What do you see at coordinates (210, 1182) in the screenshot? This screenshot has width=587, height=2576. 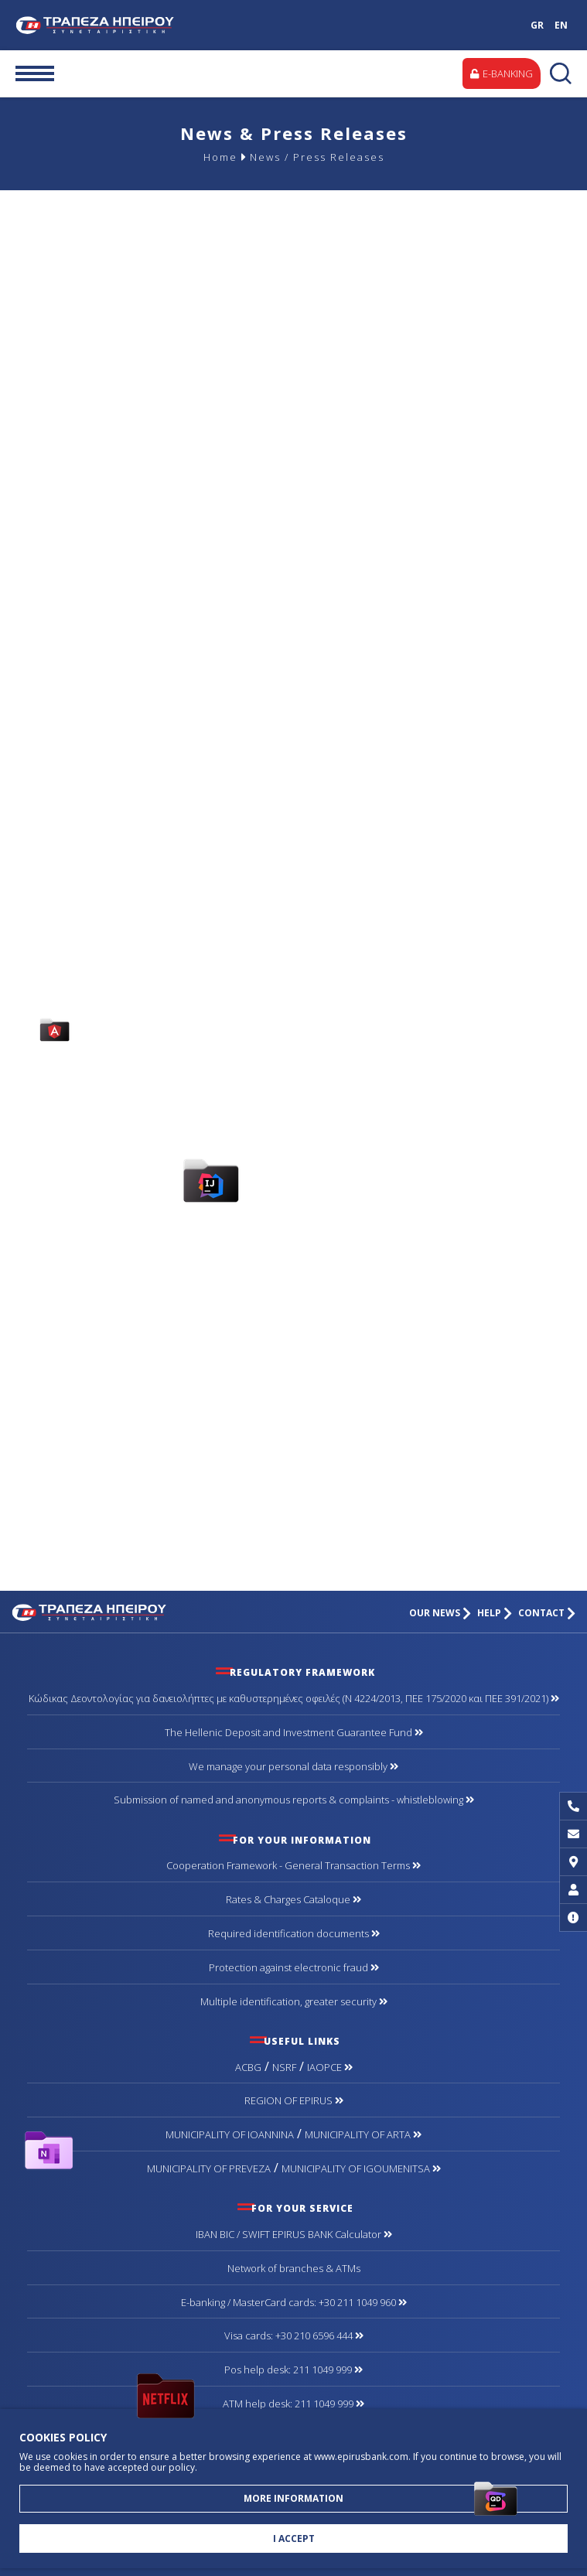 I see `open folder containing IntelliJ IDEA projects` at bounding box center [210, 1182].